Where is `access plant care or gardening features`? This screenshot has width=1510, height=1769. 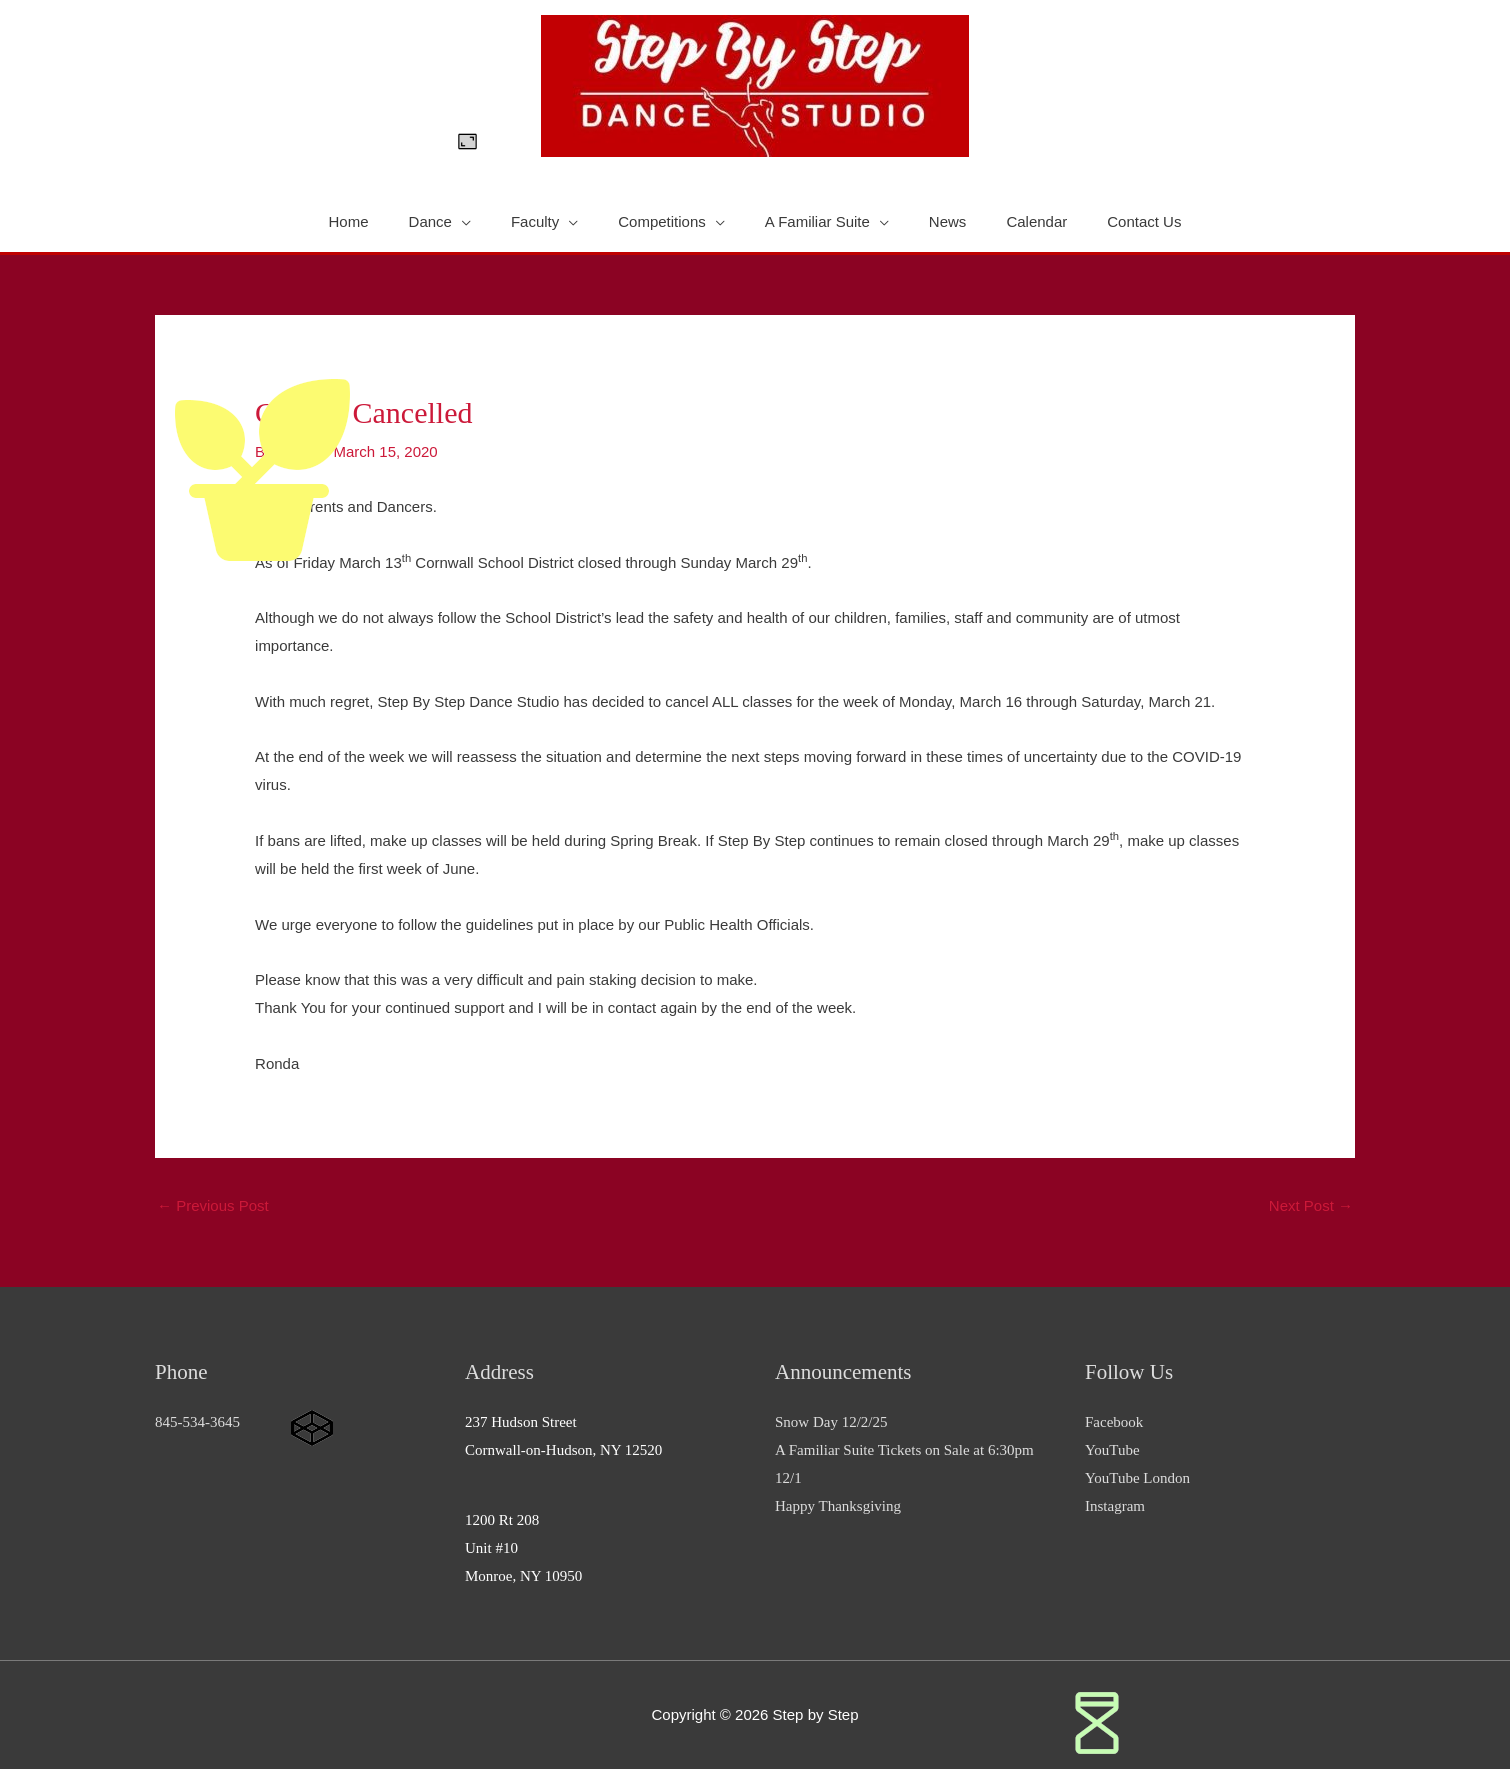
access plant care or gardening features is located at coordinates (259, 470).